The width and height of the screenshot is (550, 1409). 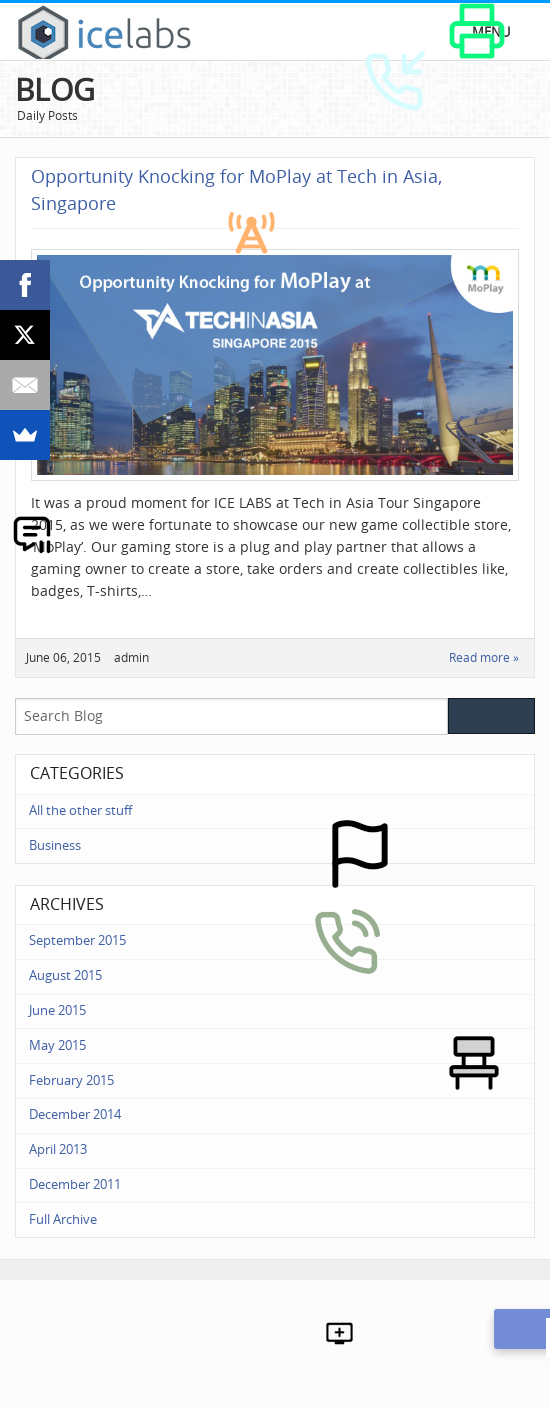 I want to click on pause message notifications, so click(x=32, y=533).